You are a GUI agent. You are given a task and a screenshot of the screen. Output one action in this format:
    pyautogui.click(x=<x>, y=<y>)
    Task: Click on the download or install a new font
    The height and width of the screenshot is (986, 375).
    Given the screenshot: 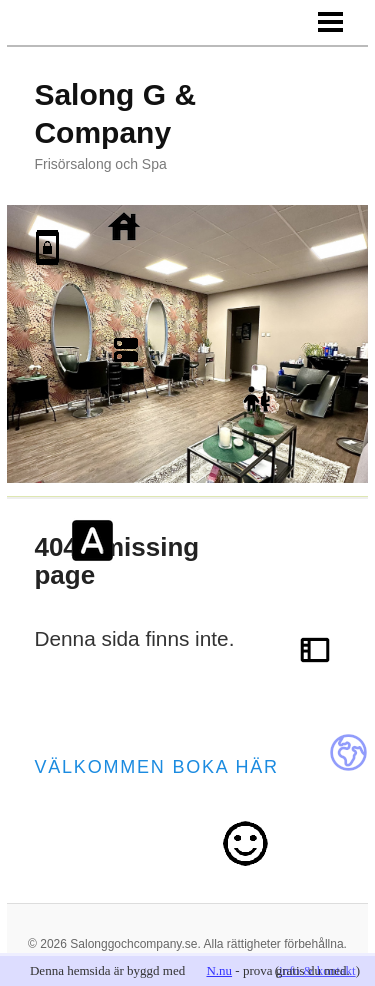 What is the action you would take?
    pyautogui.click(x=92, y=540)
    